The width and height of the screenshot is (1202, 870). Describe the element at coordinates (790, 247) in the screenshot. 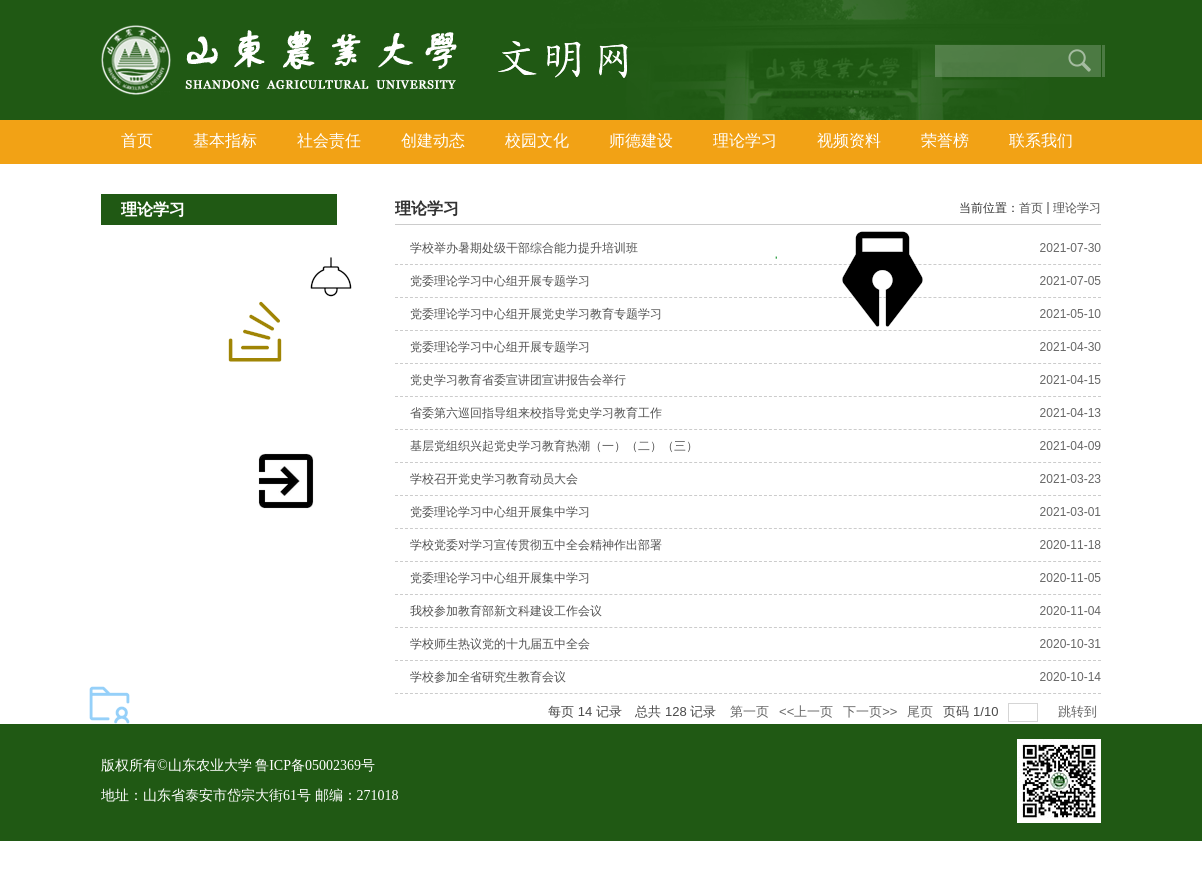

I see `indicates no cellular signal available` at that location.